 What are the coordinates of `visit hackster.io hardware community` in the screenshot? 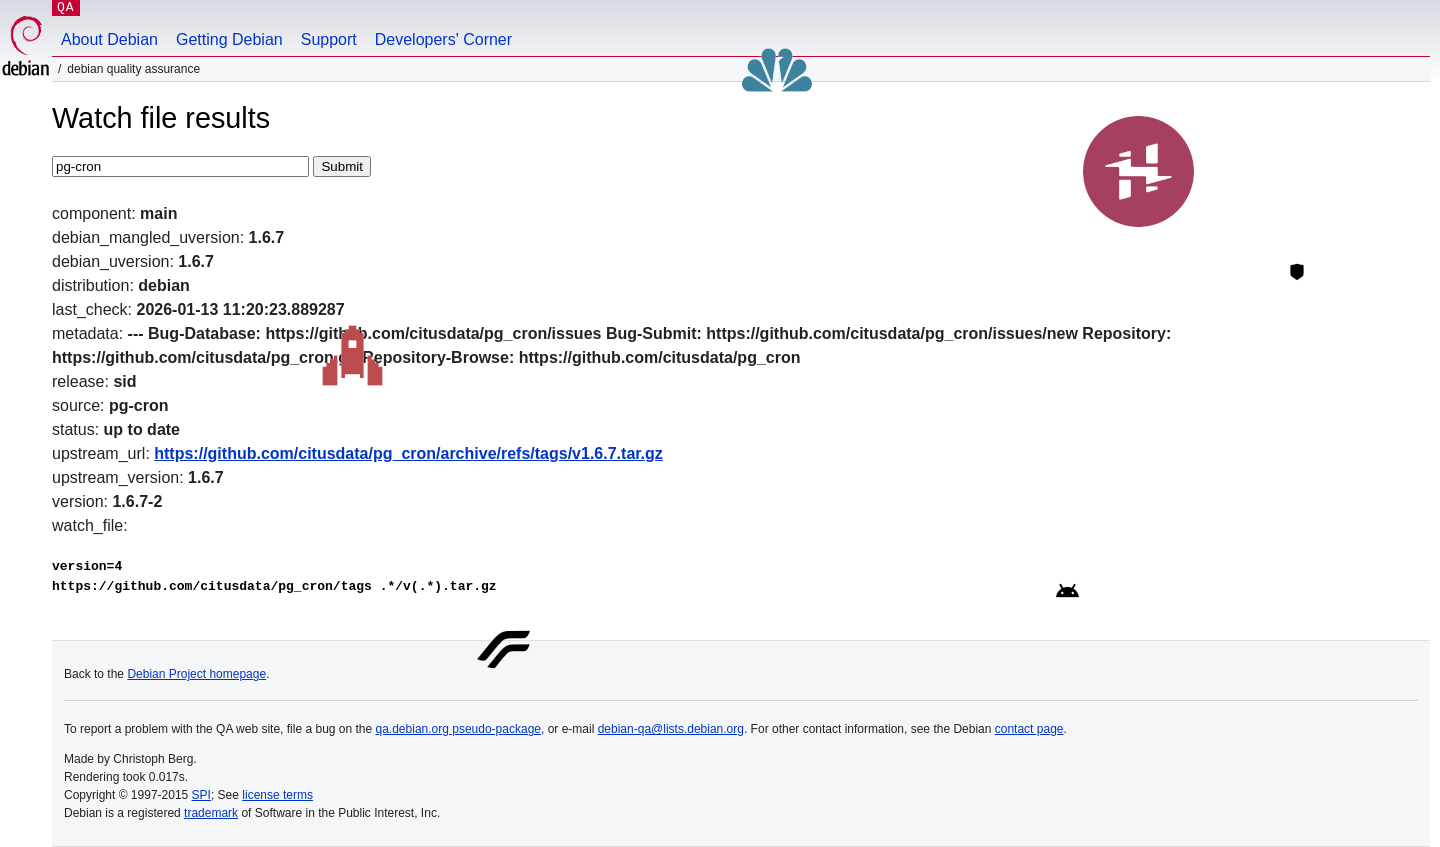 It's located at (1138, 171).